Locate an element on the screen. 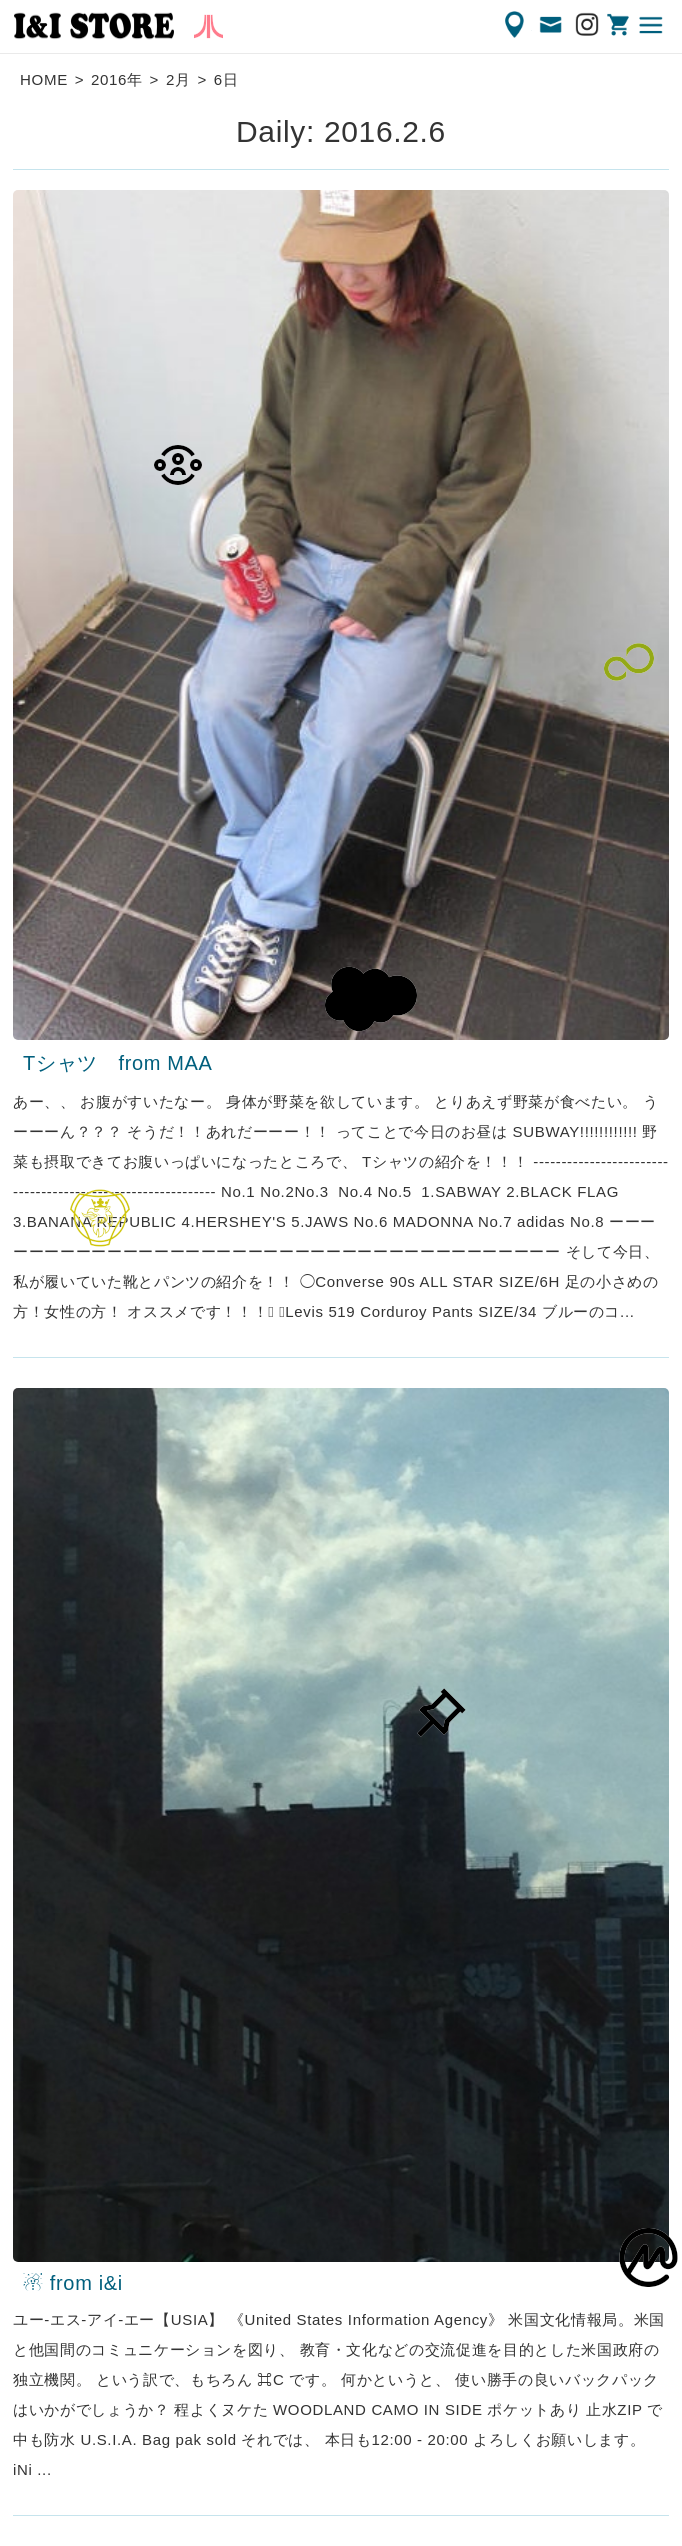 This screenshot has width=682, height=2546. Atari brand logo is located at coordinates (208, 26).